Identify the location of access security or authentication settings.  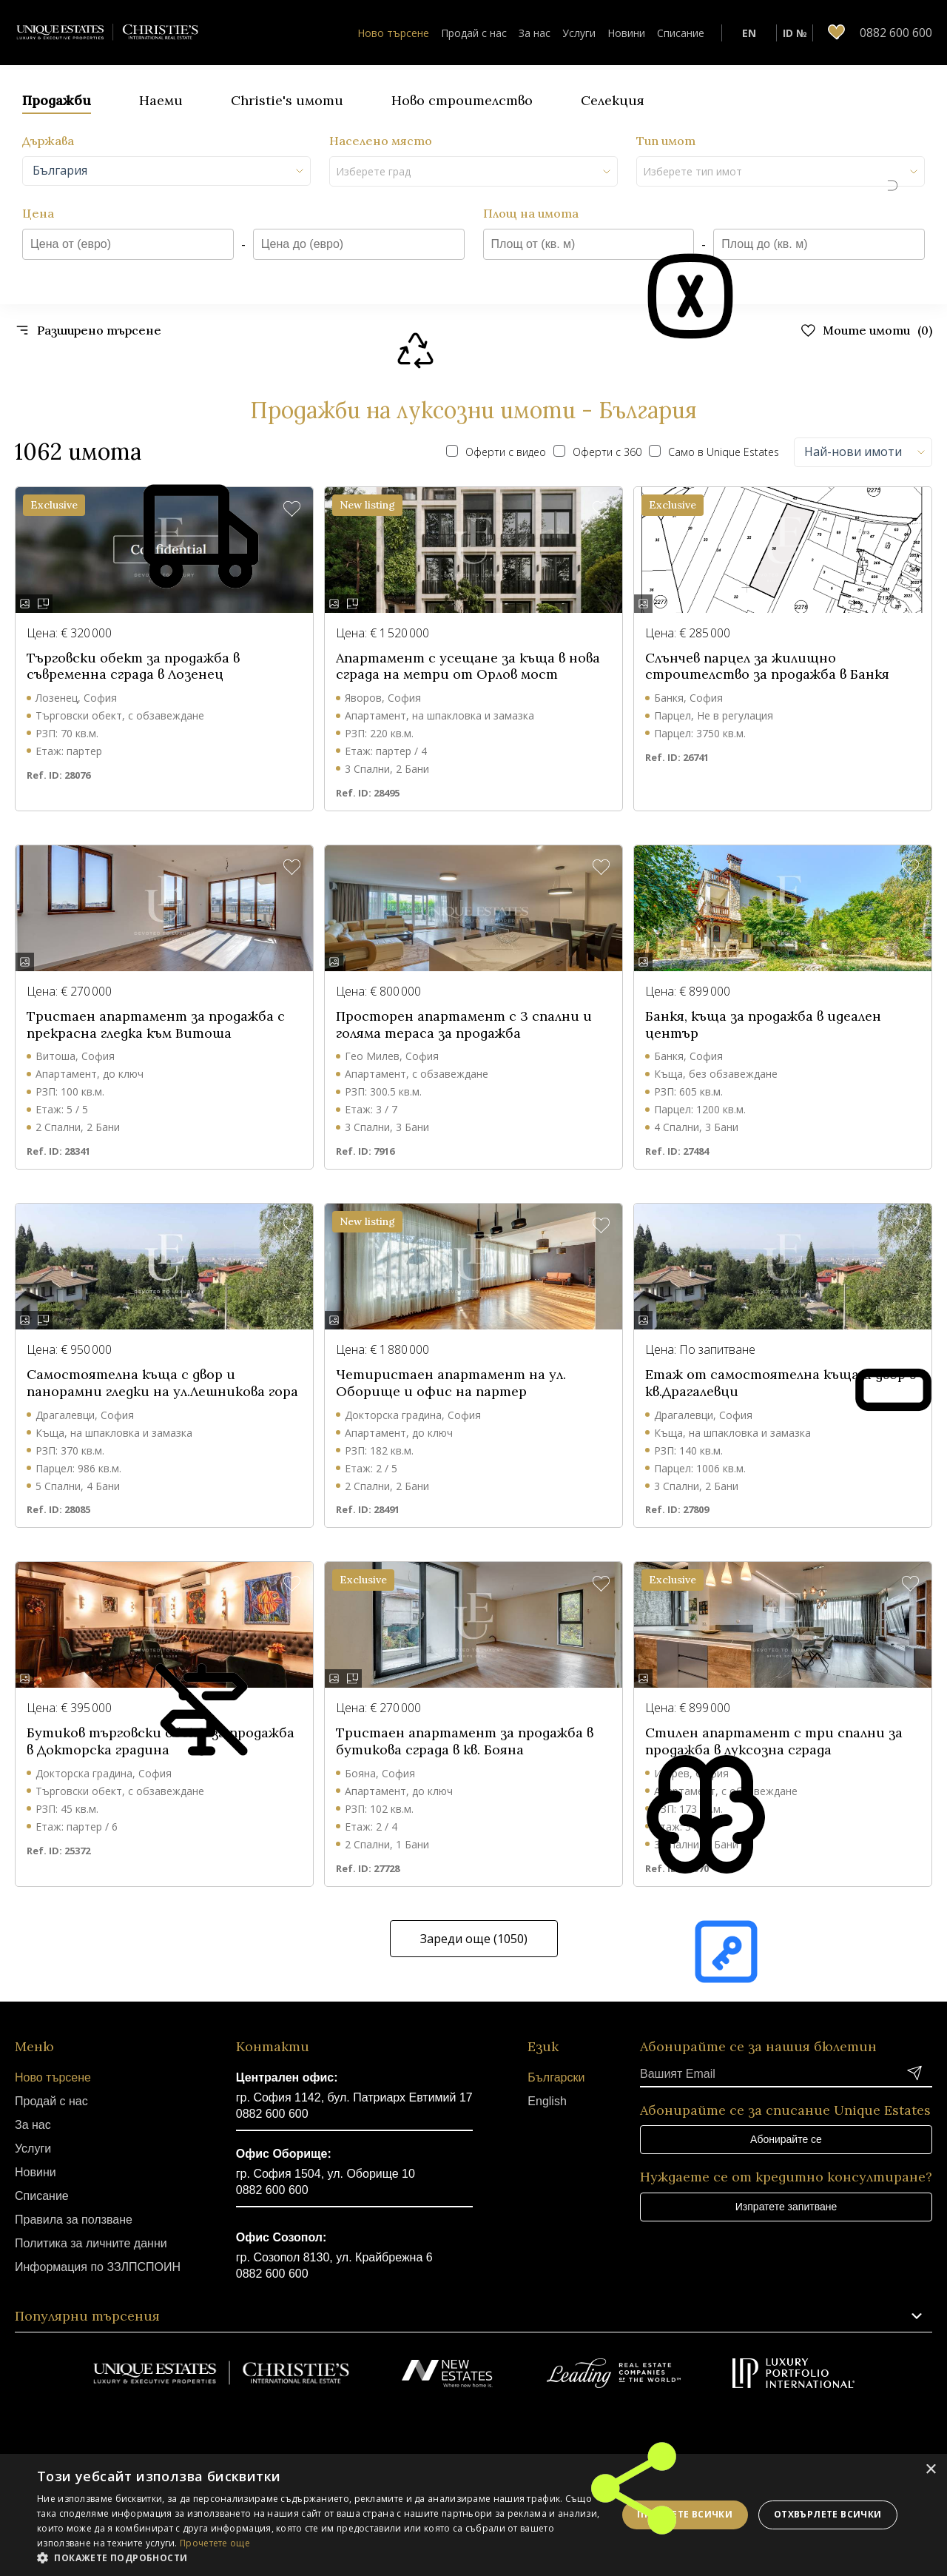
(726, 1951).